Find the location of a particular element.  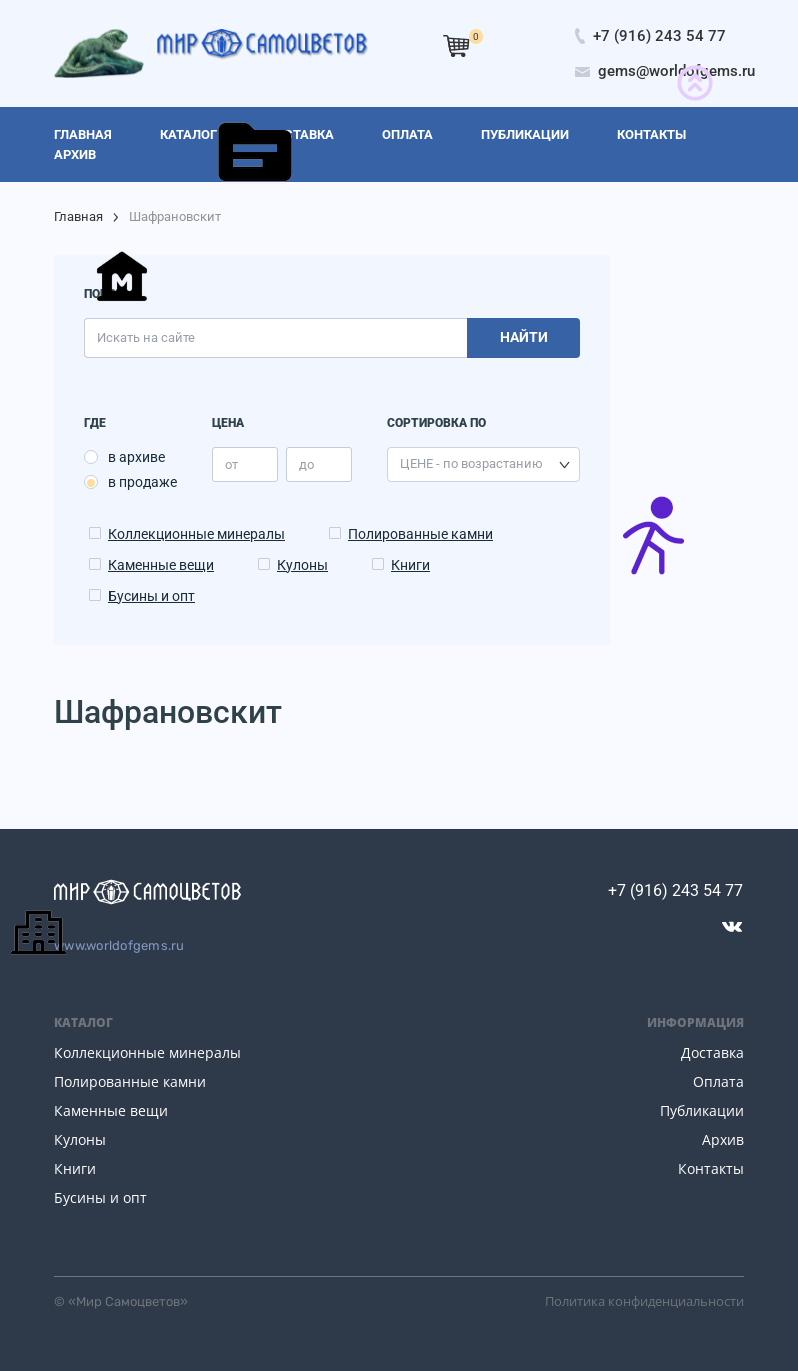

scroll to top of page is located at coordinates (695, 83).